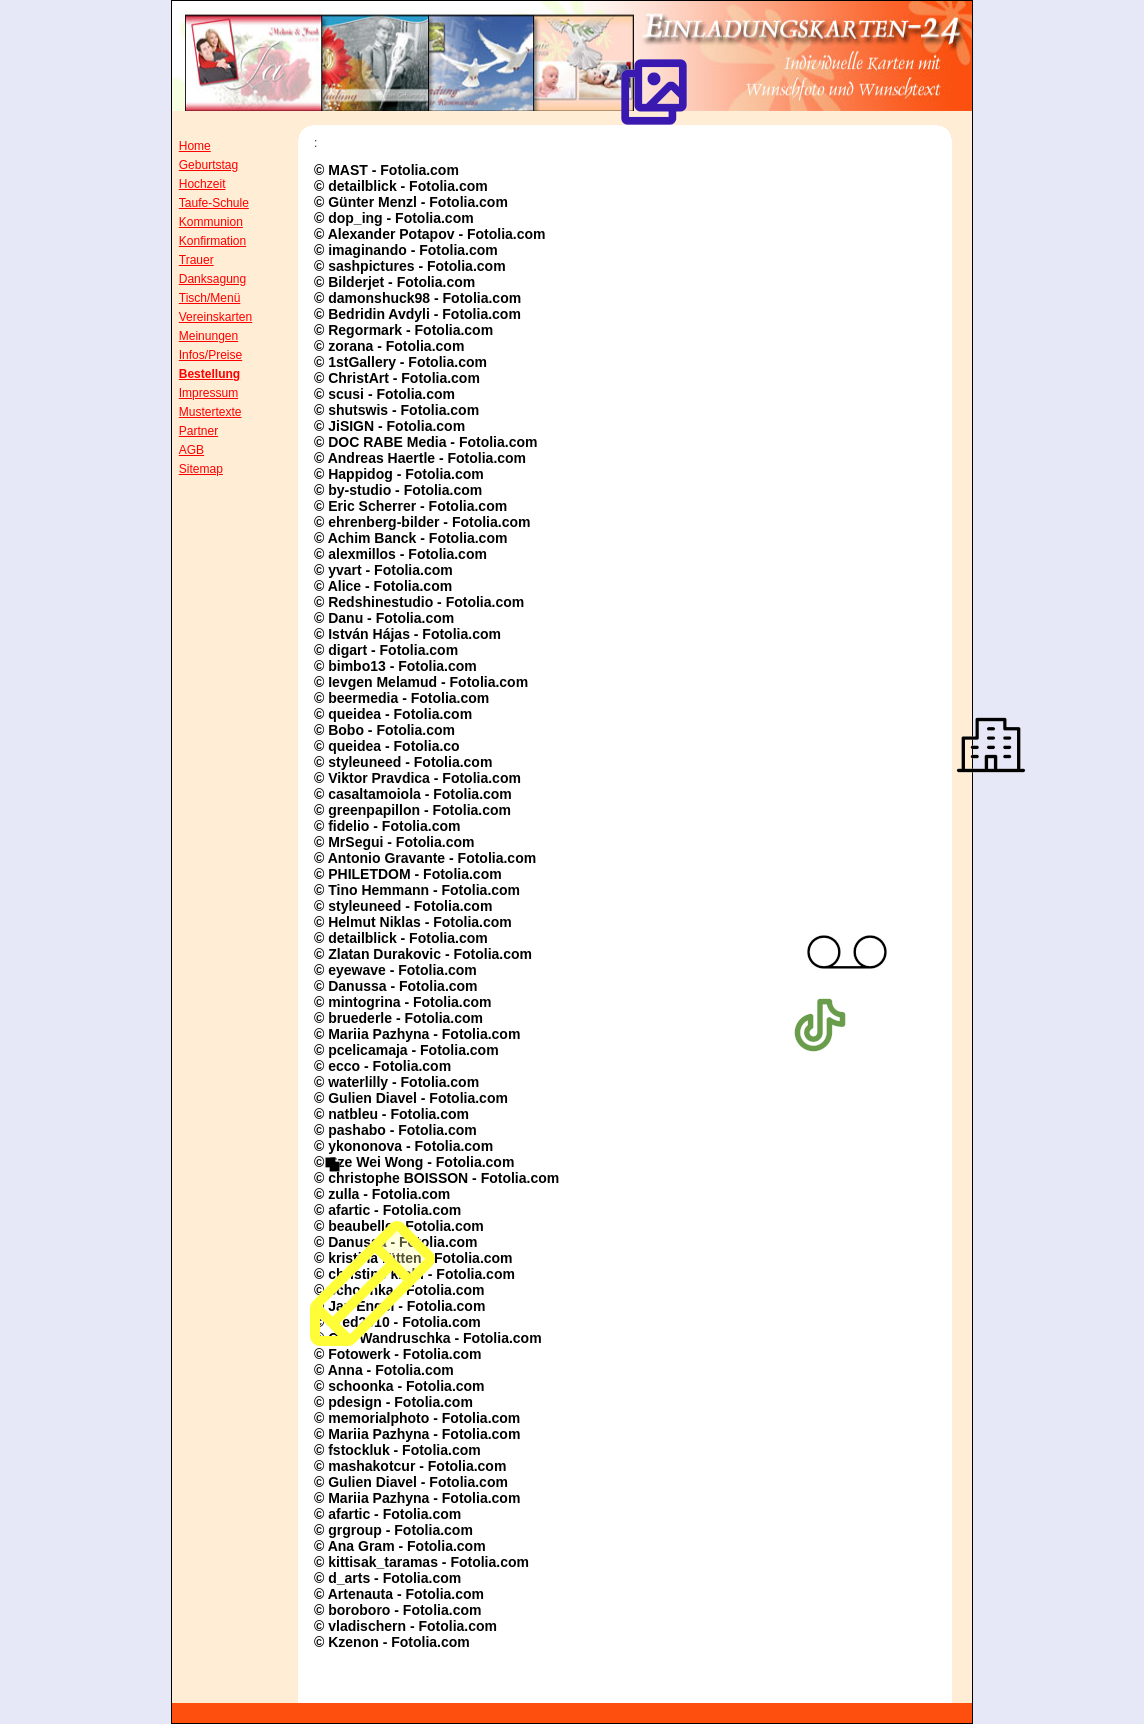  I want to click on edit content or text, so click(370, 1286).